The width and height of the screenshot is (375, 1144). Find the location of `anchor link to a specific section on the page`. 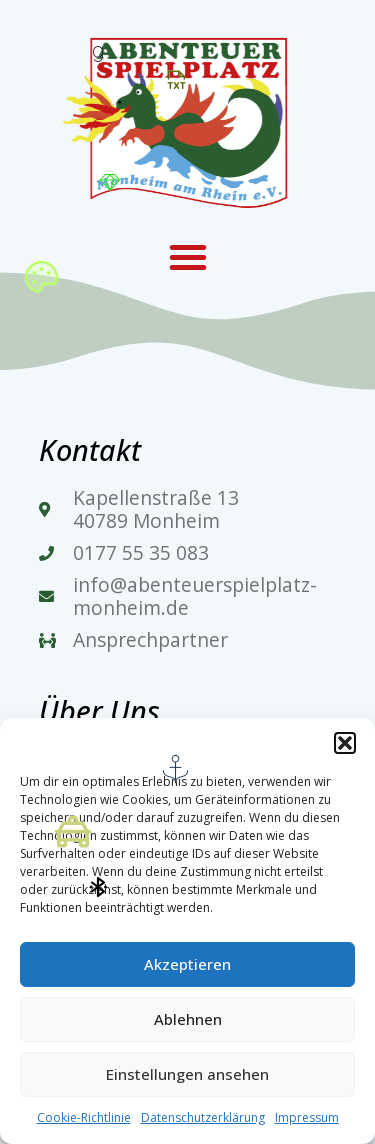

anchor link to a specific section on the page is located at coordinates (175, 768).